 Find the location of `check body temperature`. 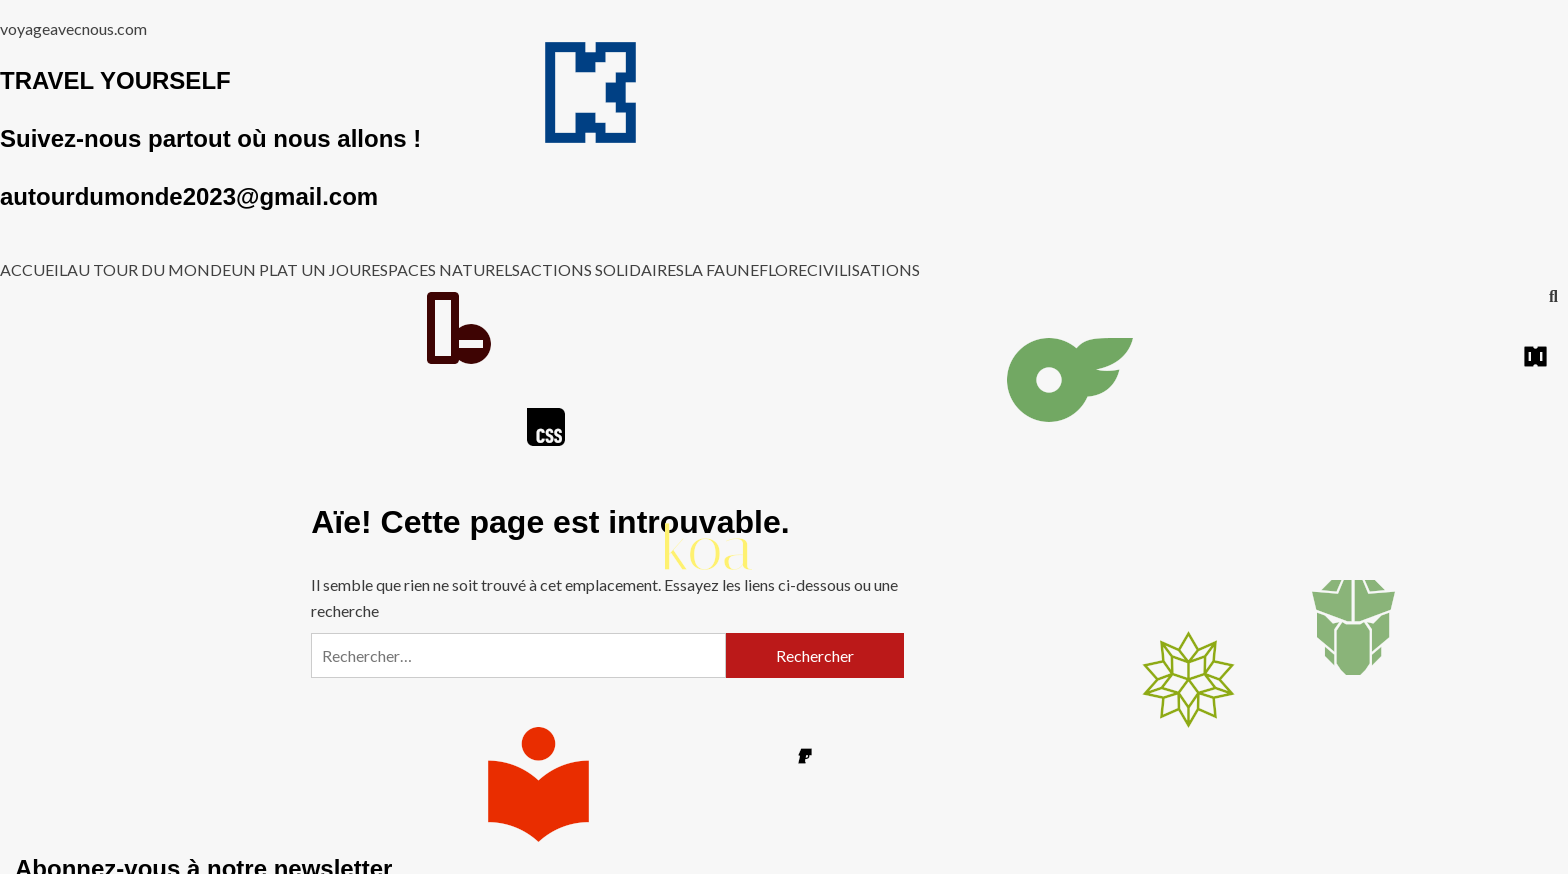

check body temperature is located at coordinates (805, 756).